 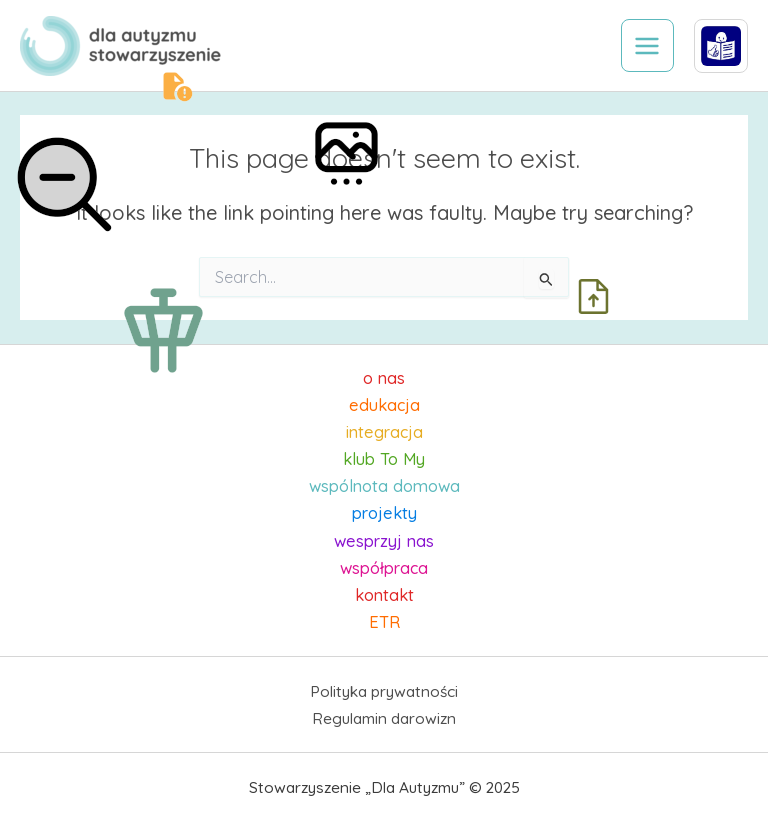 What do you see at coordinates (64, 184) in the screenshot?
I see `zoom out of the current view` at bounding box center [64, 184].